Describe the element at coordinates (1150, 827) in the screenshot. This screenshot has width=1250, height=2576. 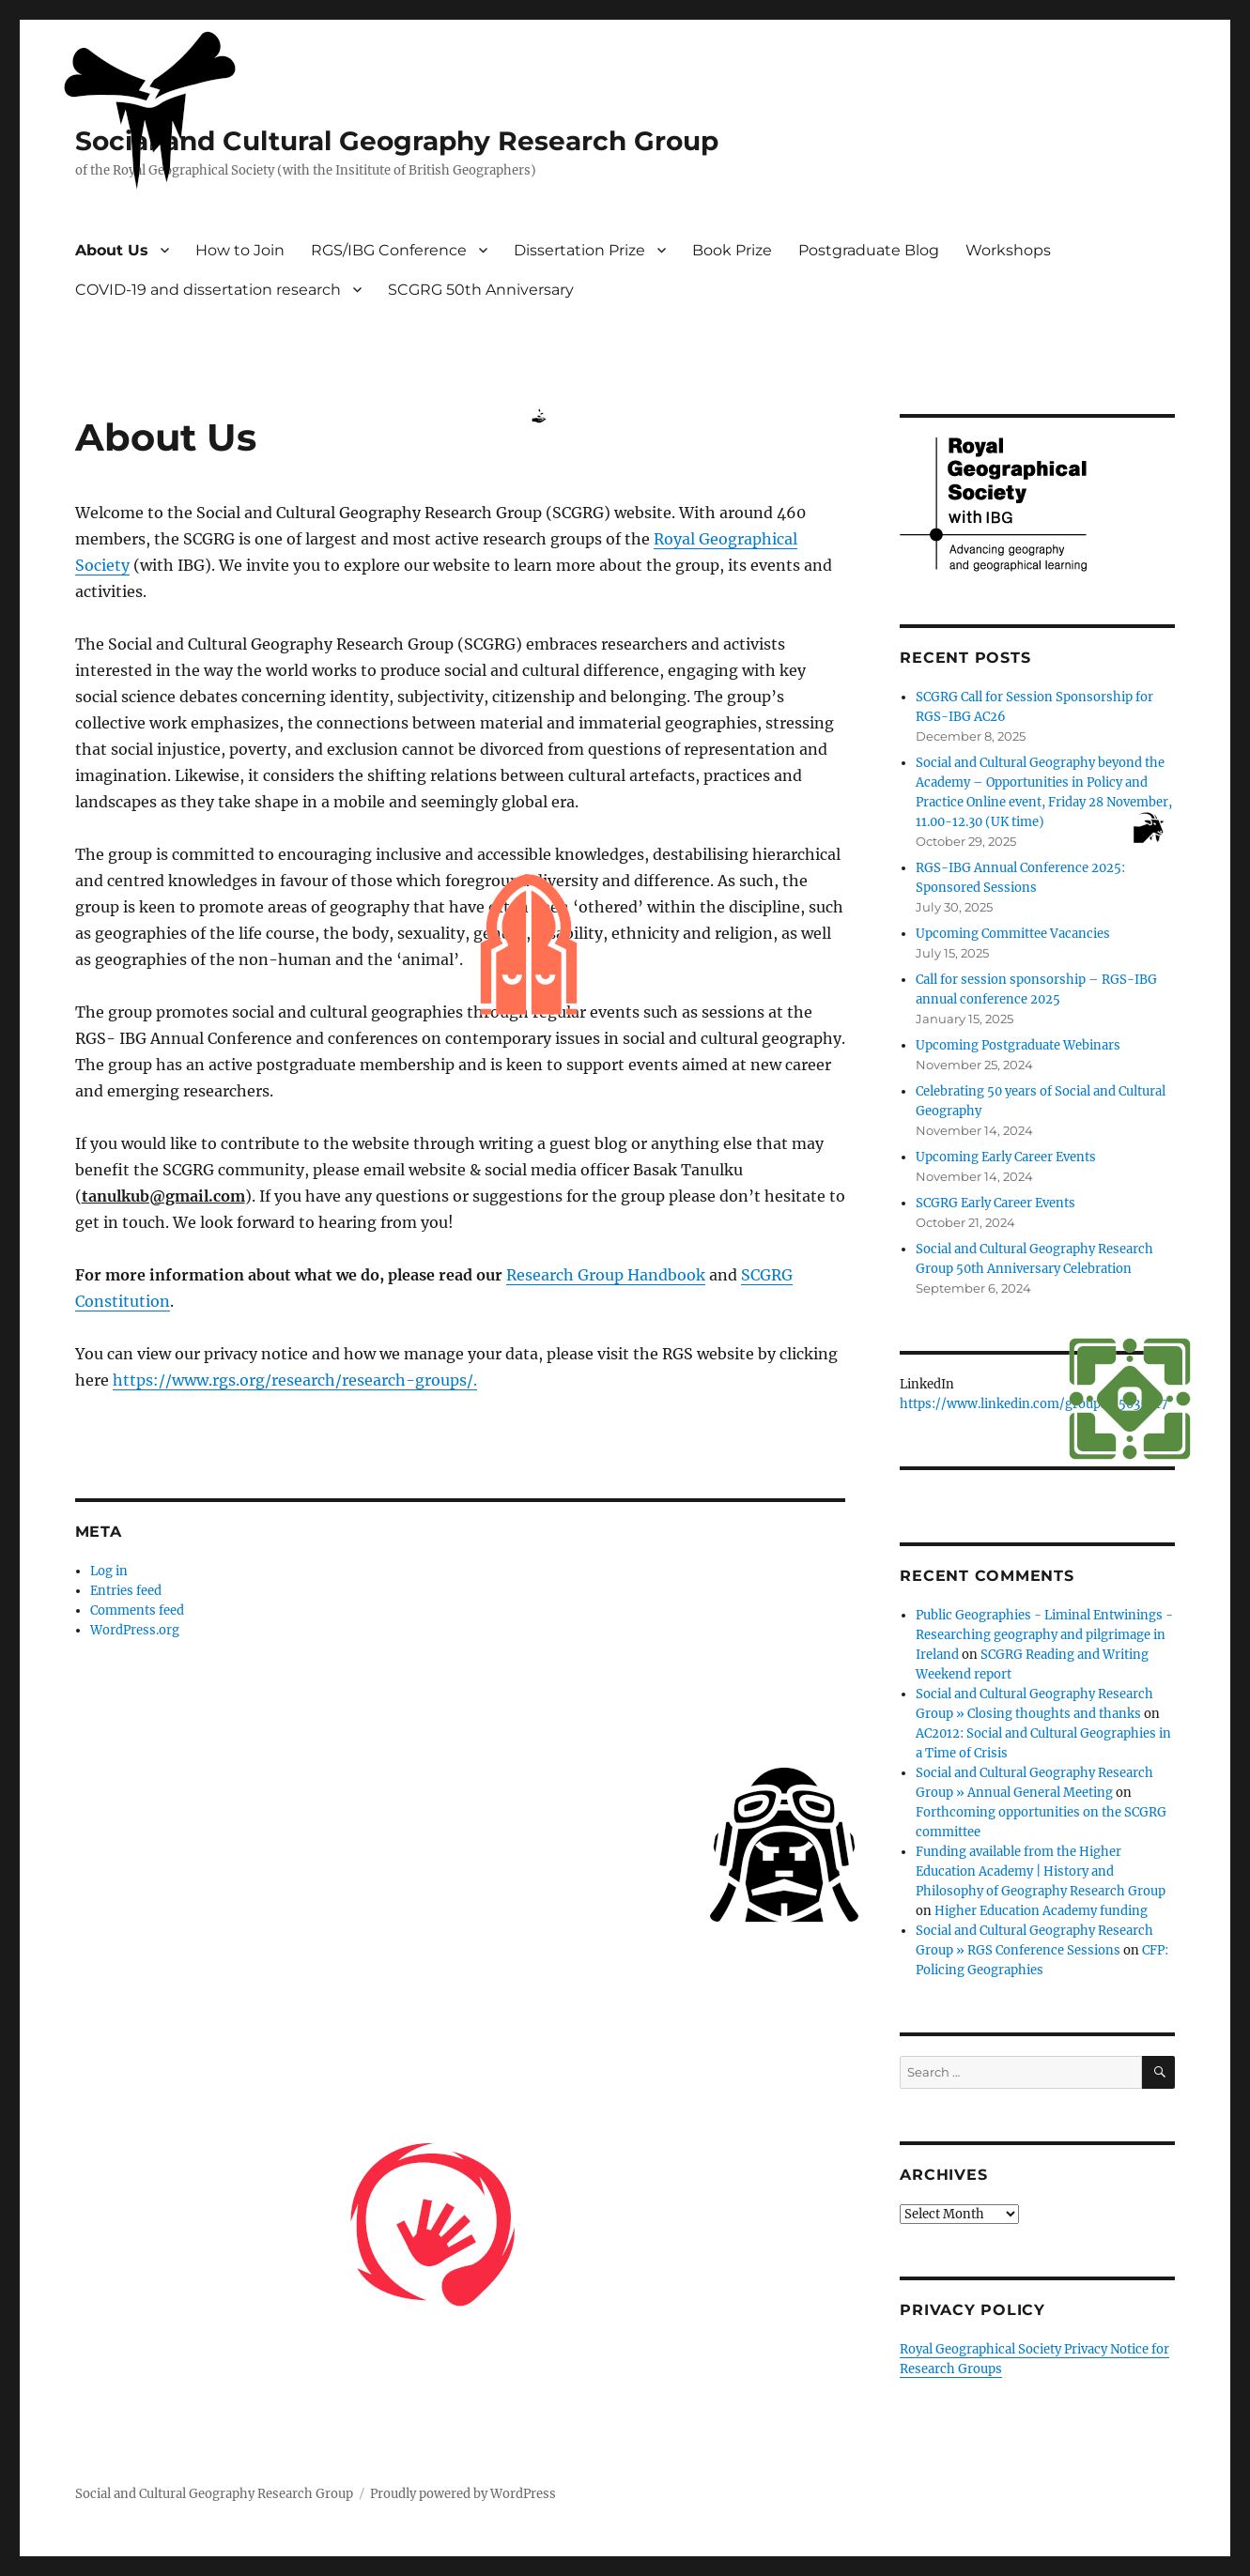
I see `represents Capricorn zodiac sign` at that location.